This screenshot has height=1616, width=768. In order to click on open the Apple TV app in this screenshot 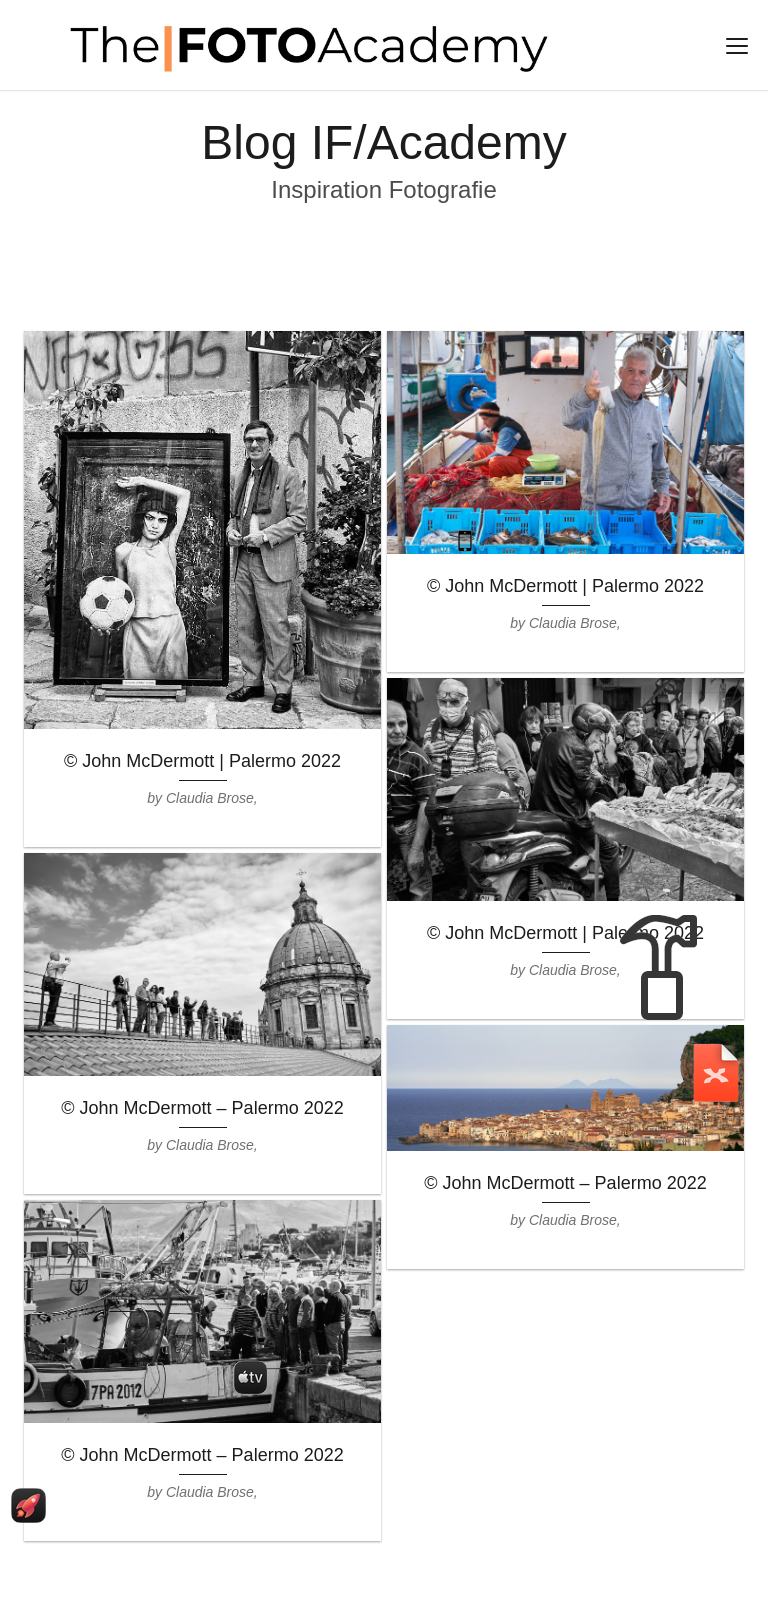, I will do `click(250, 1377)`.